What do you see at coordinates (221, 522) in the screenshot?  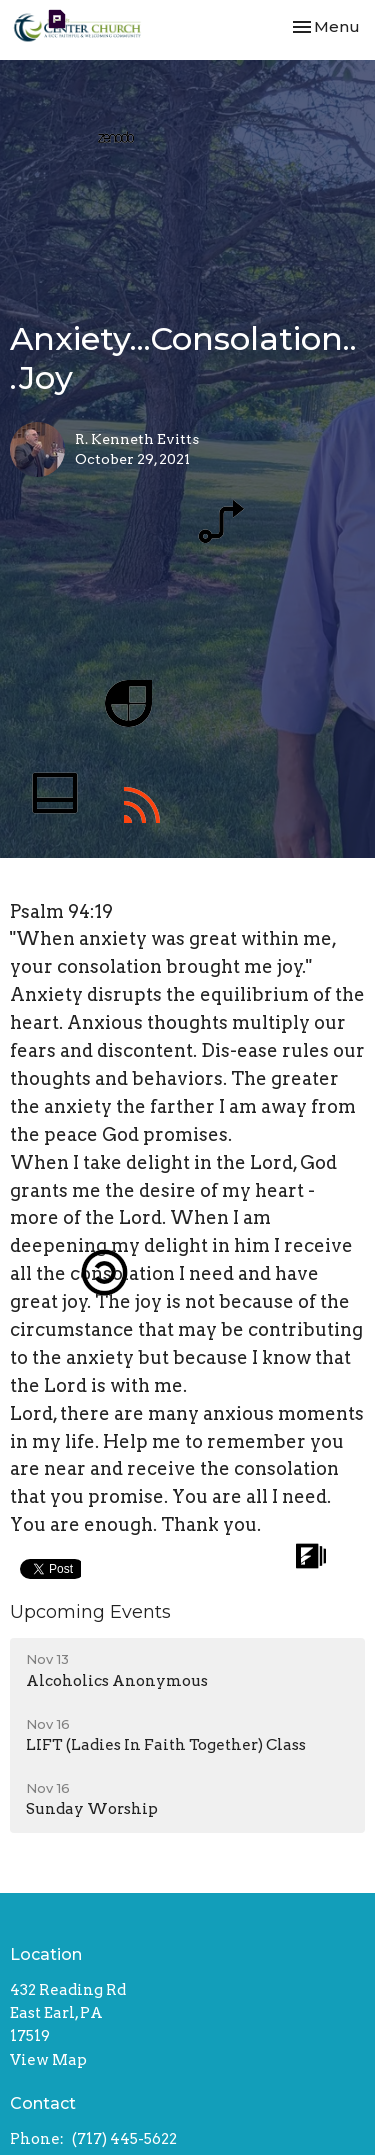 I see `get directions or navigation guidance` at bounding box center [221, 522].